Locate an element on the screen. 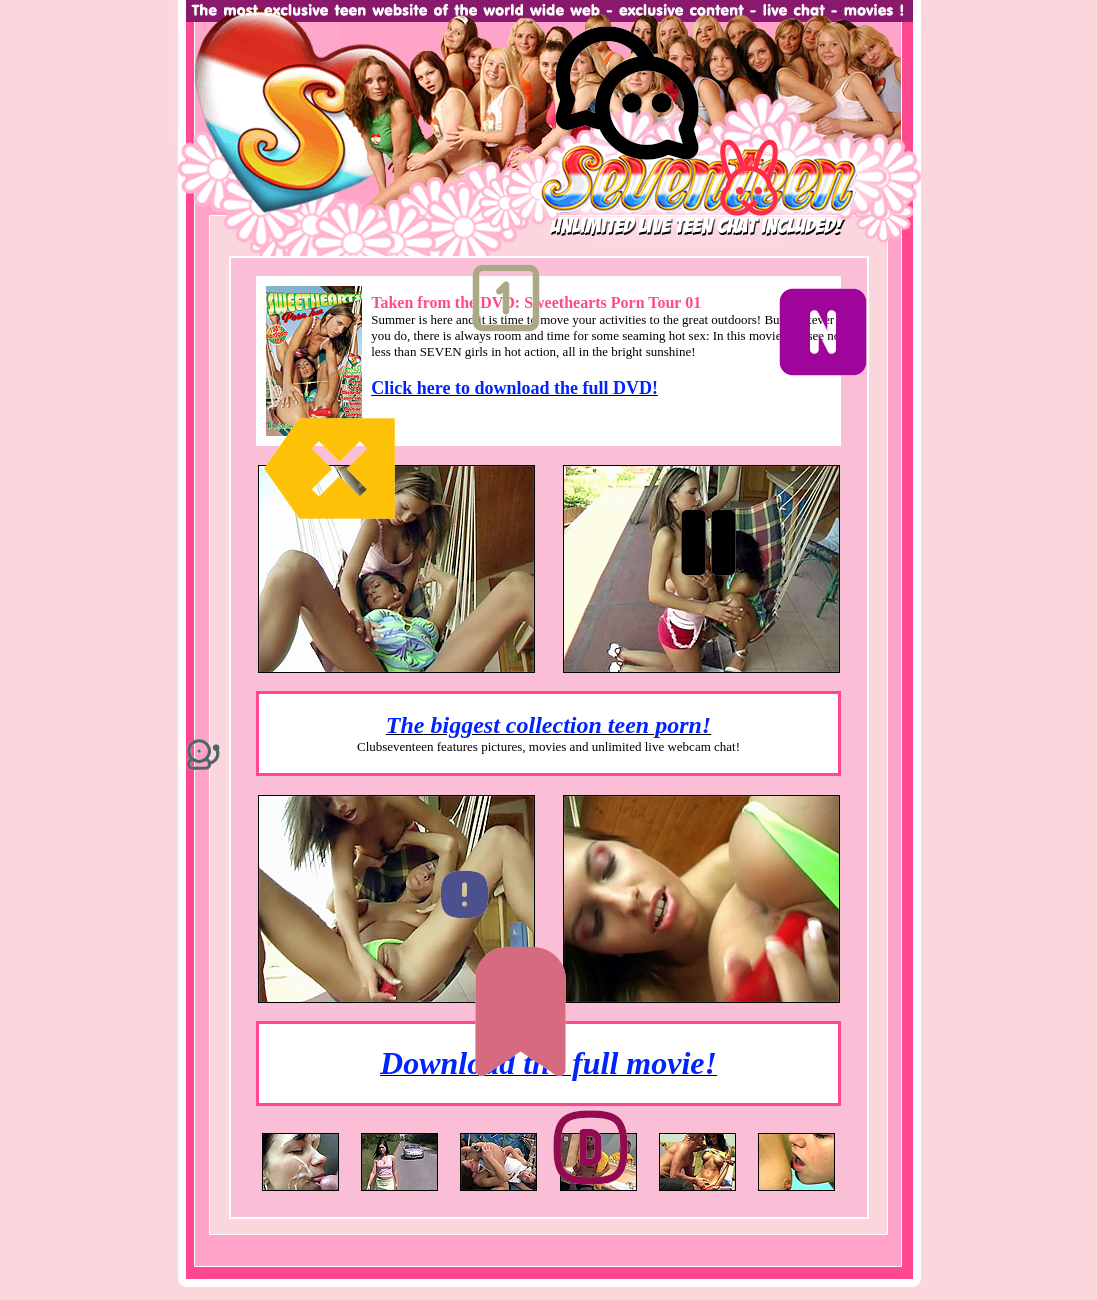  indicates a "D" rating or grade is located at coordinates (590, 1147).